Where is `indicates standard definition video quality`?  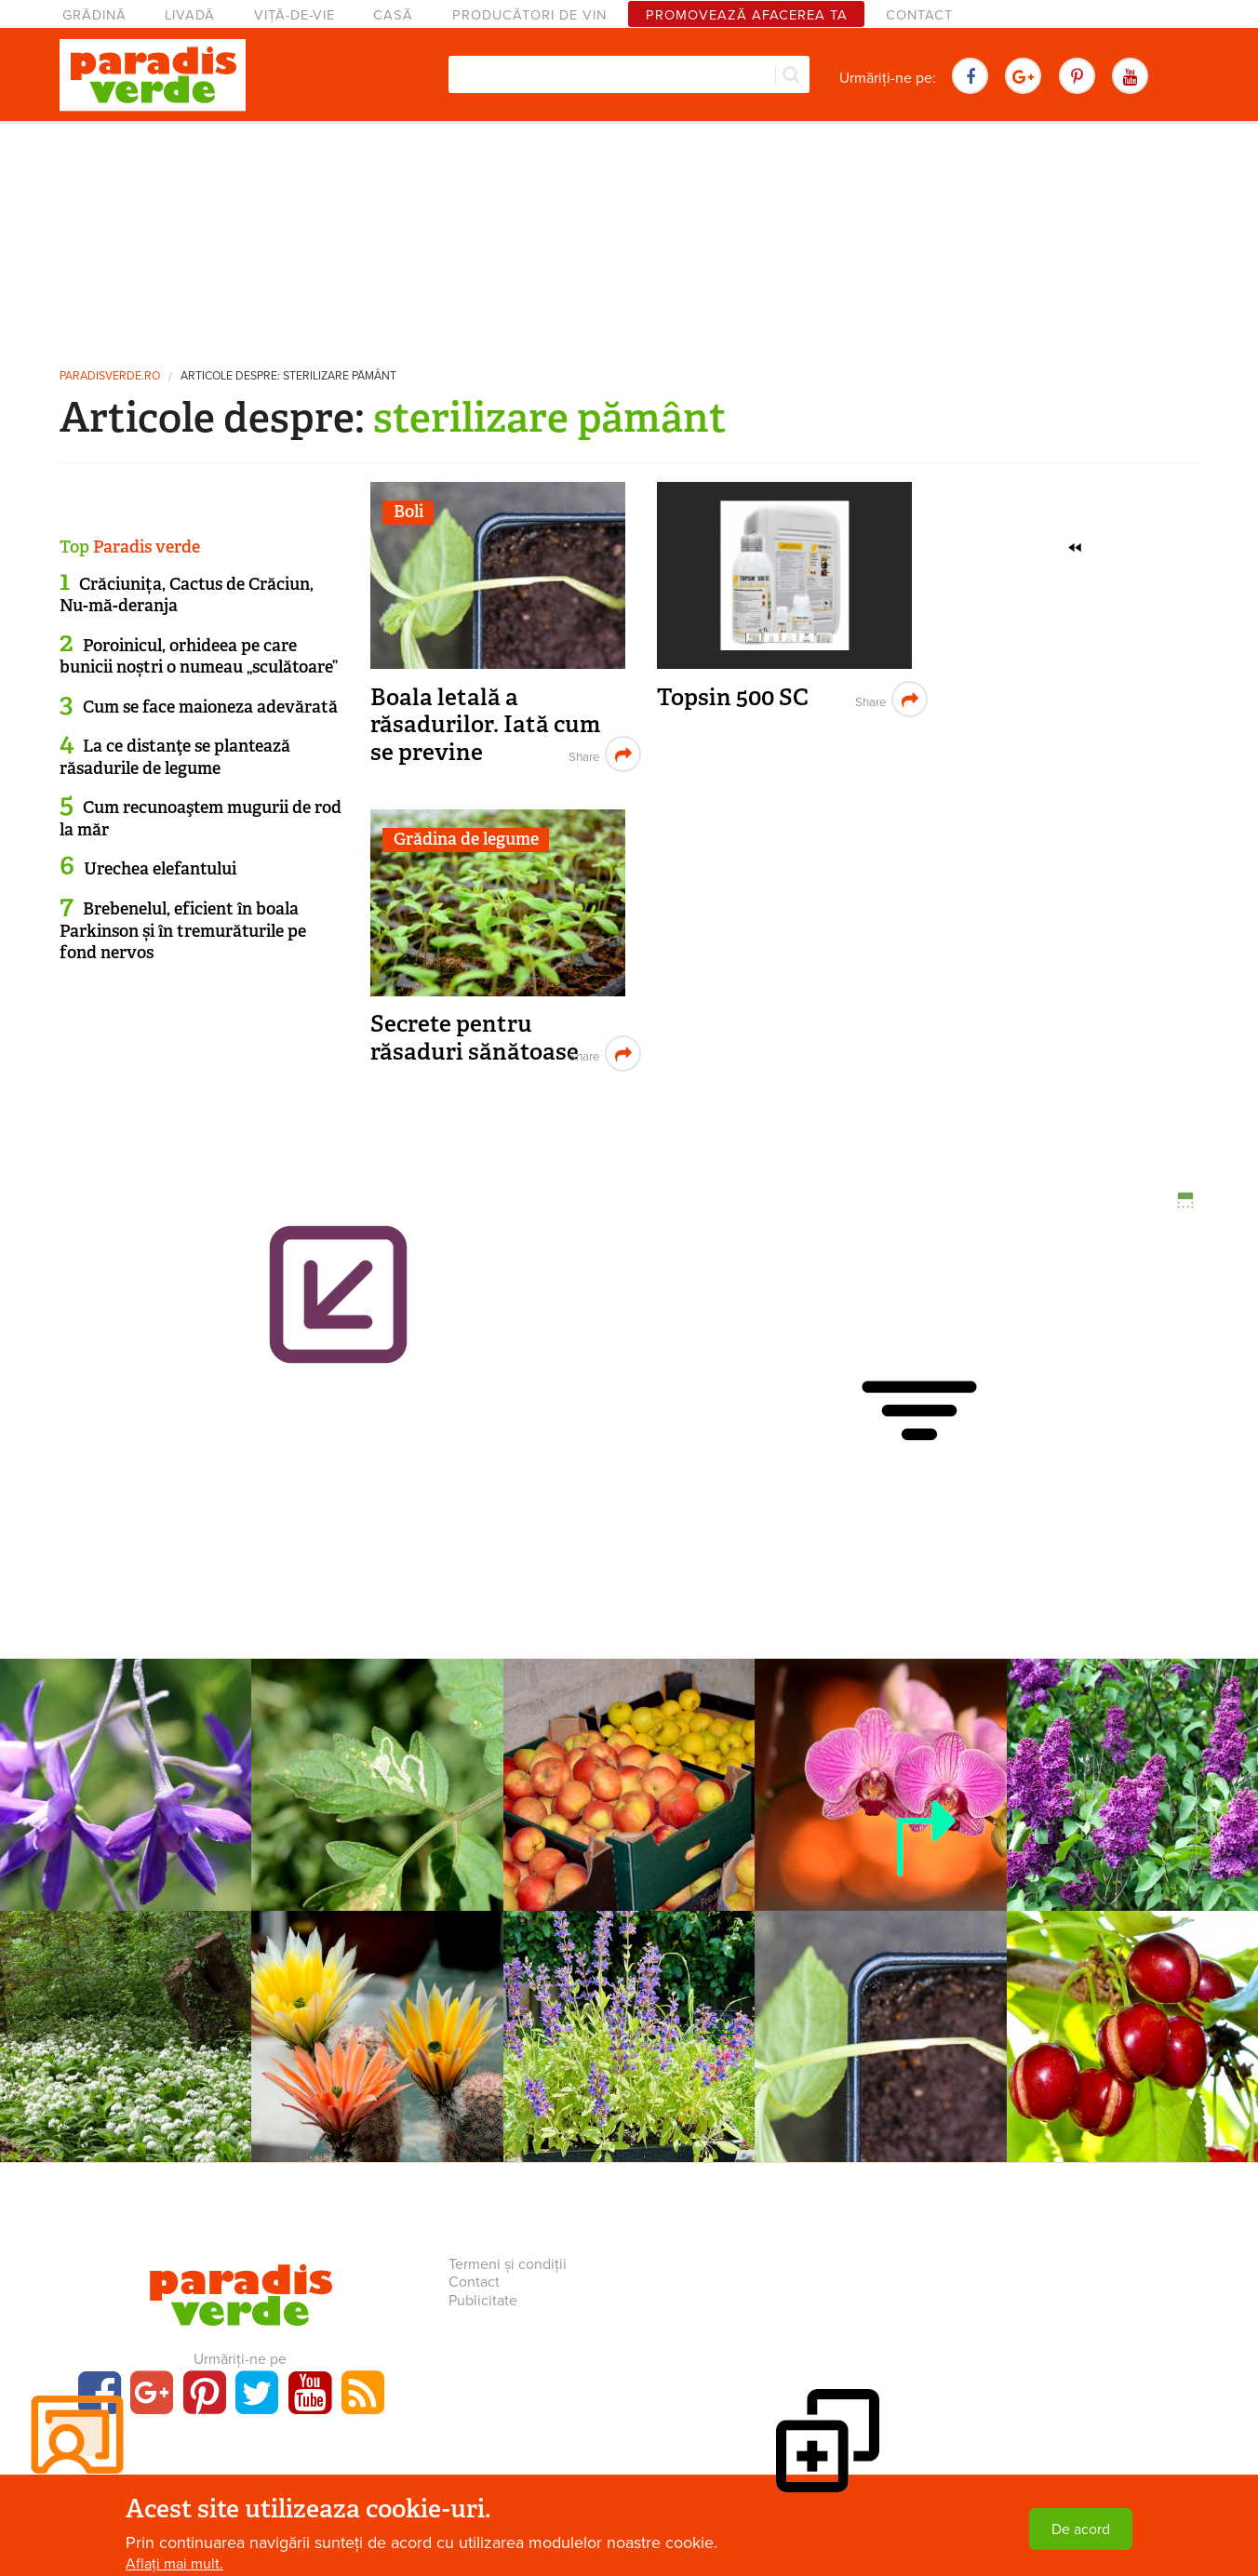
indicates standard definition video quality is located at coordinates (721, 2022).